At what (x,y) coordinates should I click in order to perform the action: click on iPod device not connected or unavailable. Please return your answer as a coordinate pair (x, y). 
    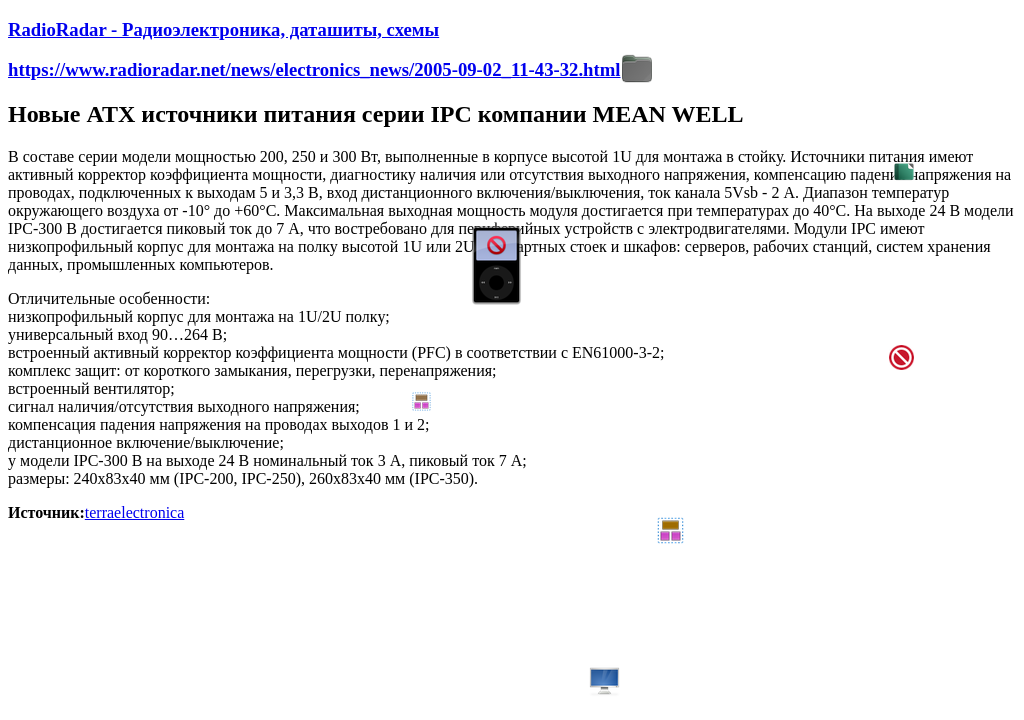
    Looking at the image, I should click on (496, 265).